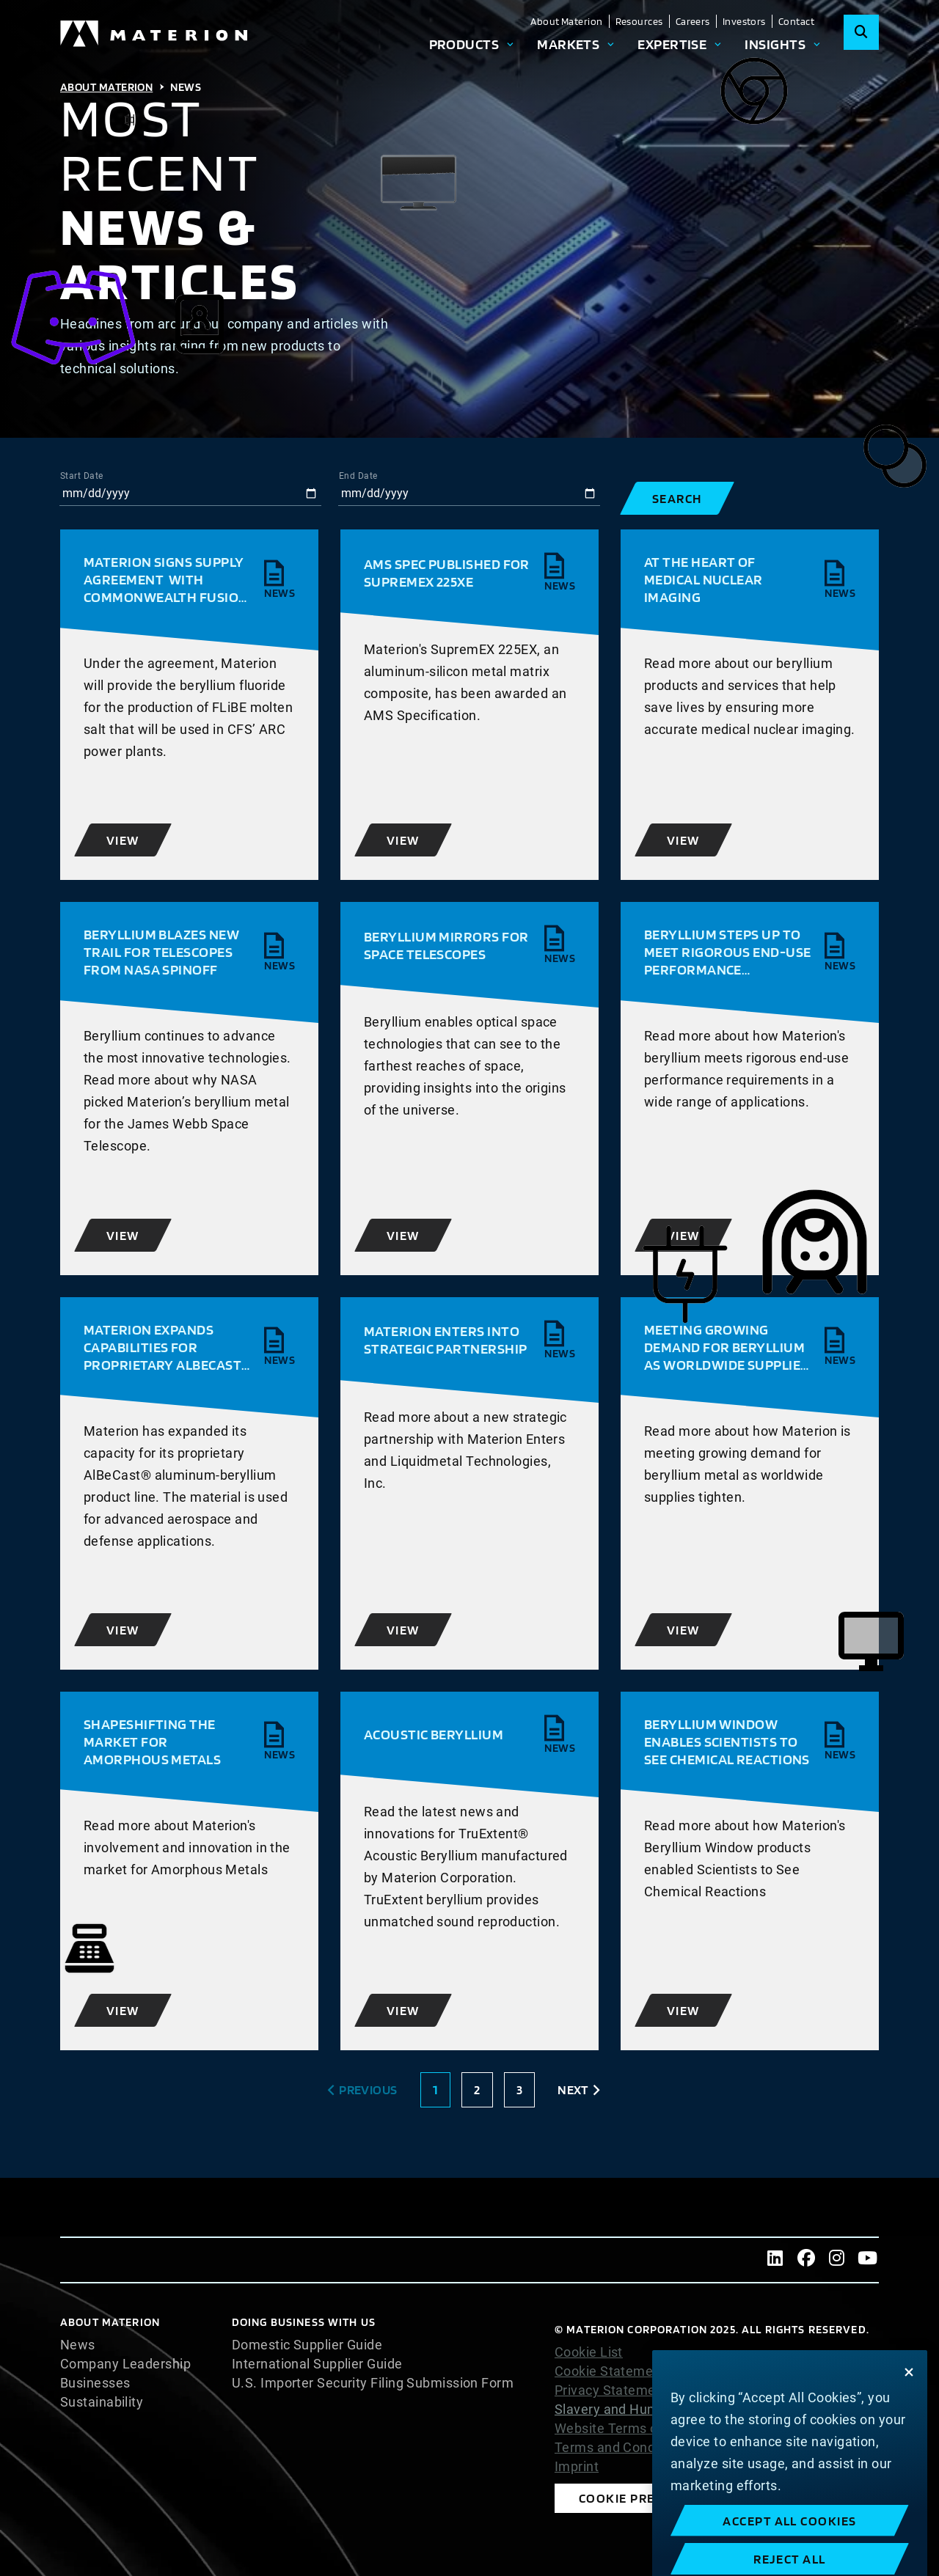  What do you see at coordinates (129, 120) in the screenshot?
I see `distribute objects horizontally from the end` at bounding box center [129, 120].